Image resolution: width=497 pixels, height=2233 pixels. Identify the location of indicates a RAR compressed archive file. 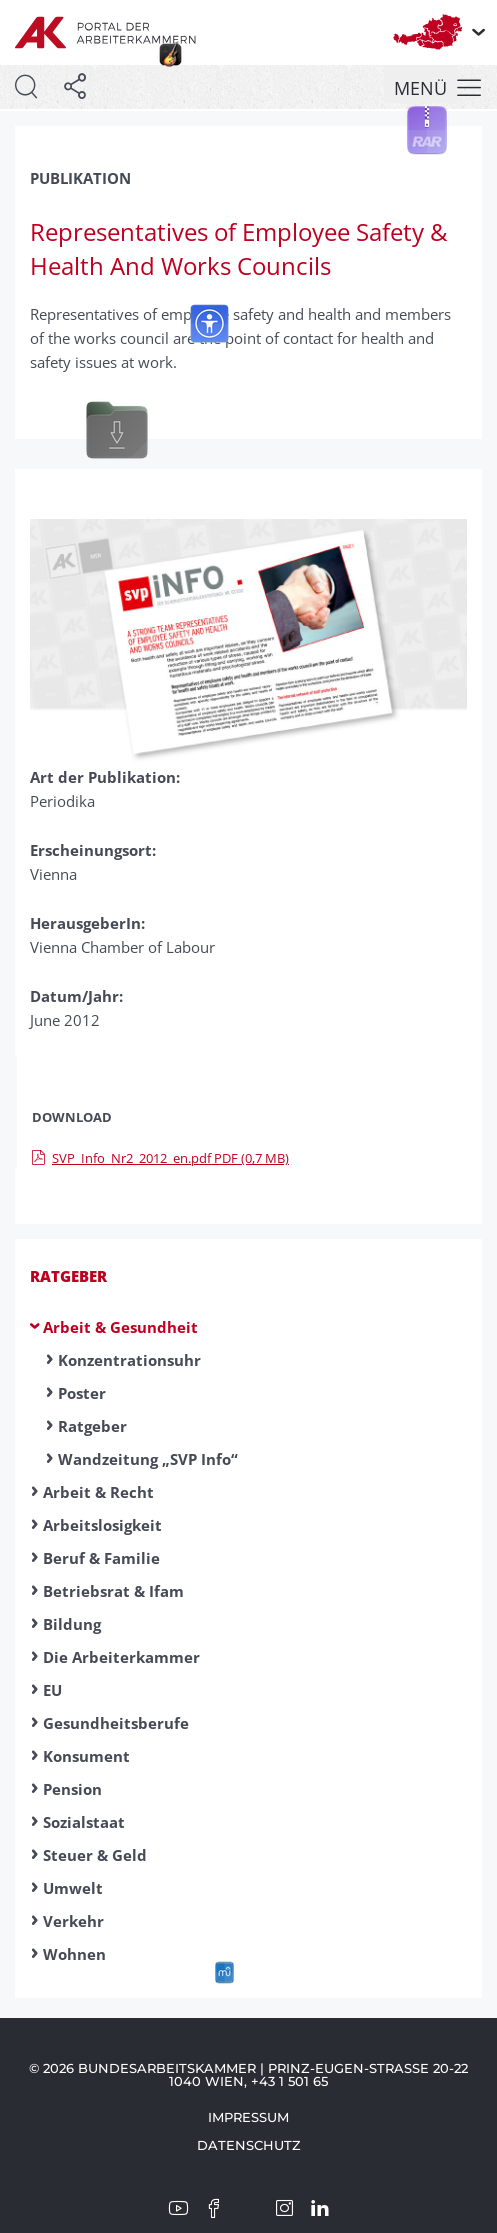
(427, 130).